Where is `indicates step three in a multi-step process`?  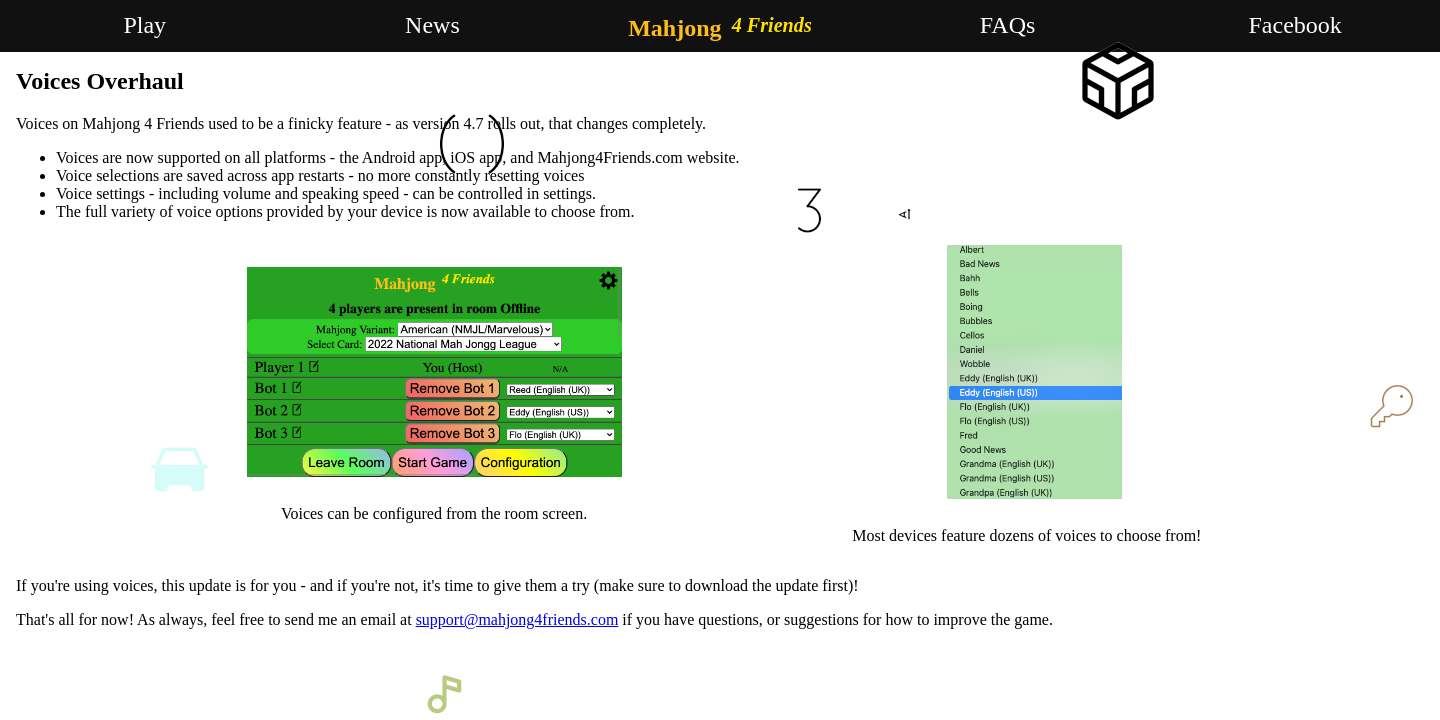 indicates step three in a multi-step process is located at coordinates (809, 210).